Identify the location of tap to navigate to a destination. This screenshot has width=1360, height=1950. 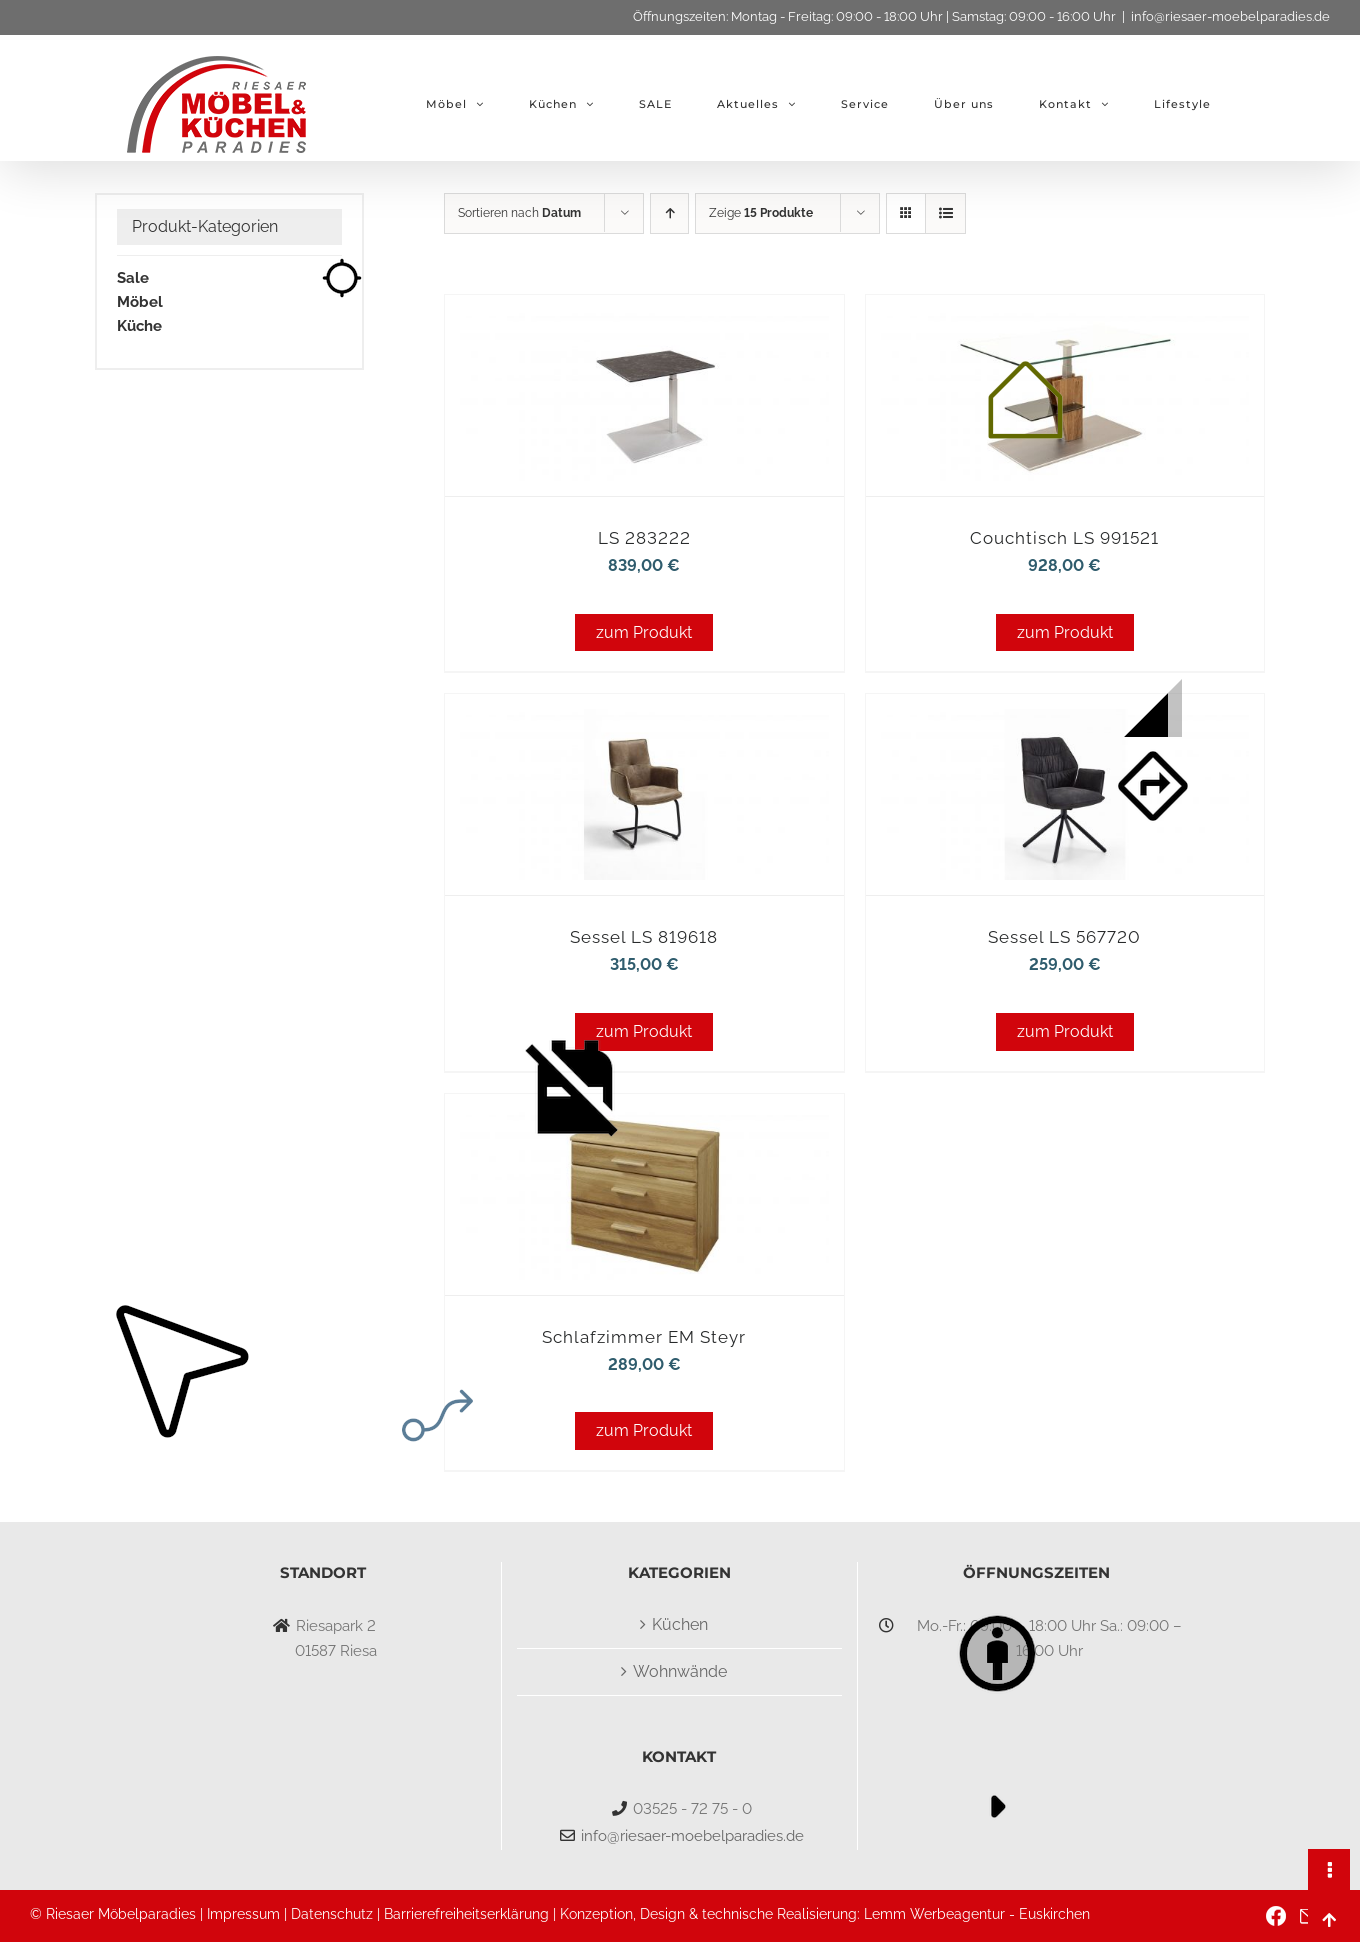
(172, 1361).